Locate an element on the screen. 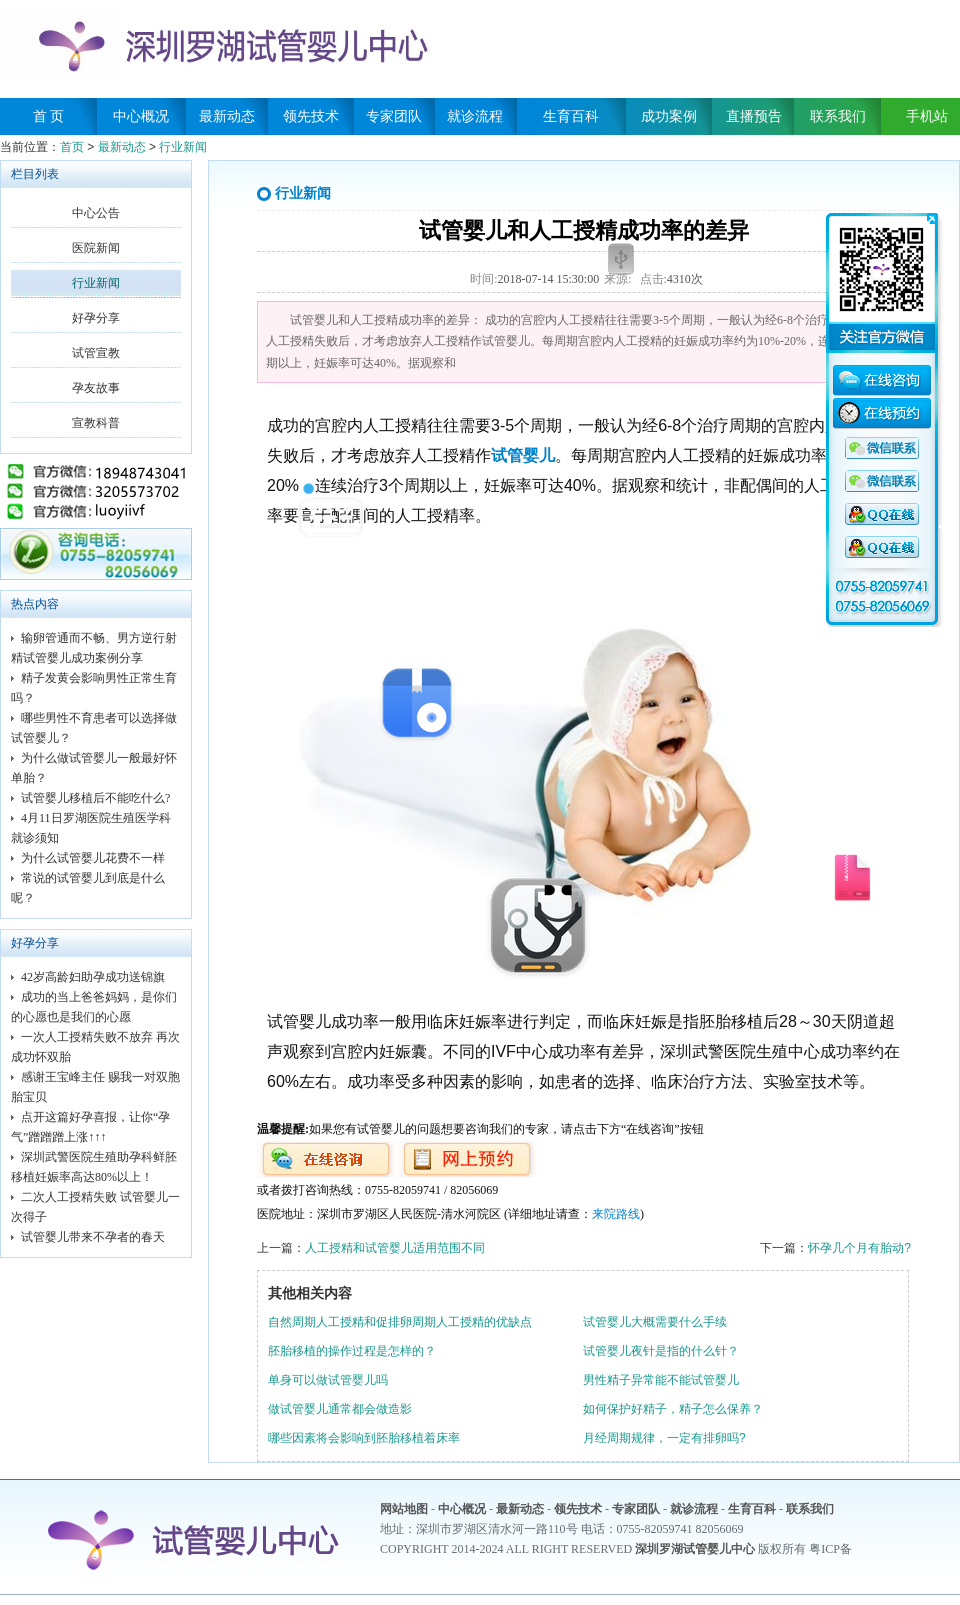  access input source or keyboard layout settings is located at coordinates (417, 704).